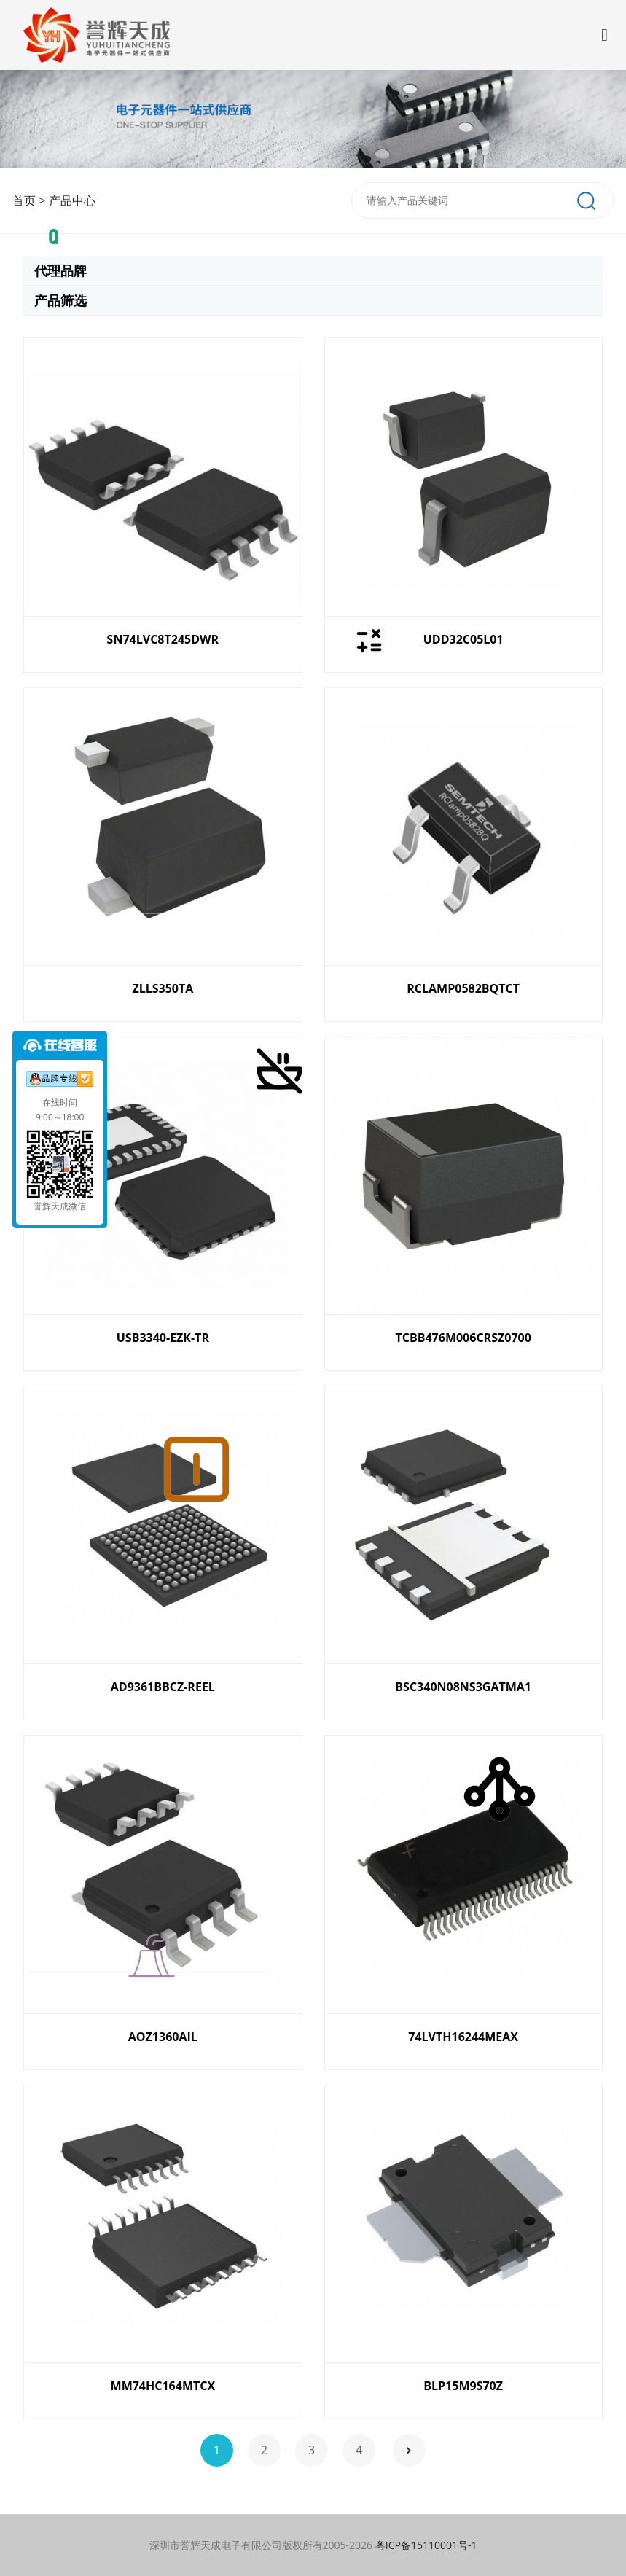 The image size is (626, 2576). I want to click on indicates a label or category starting with "q", so click(53, 236).